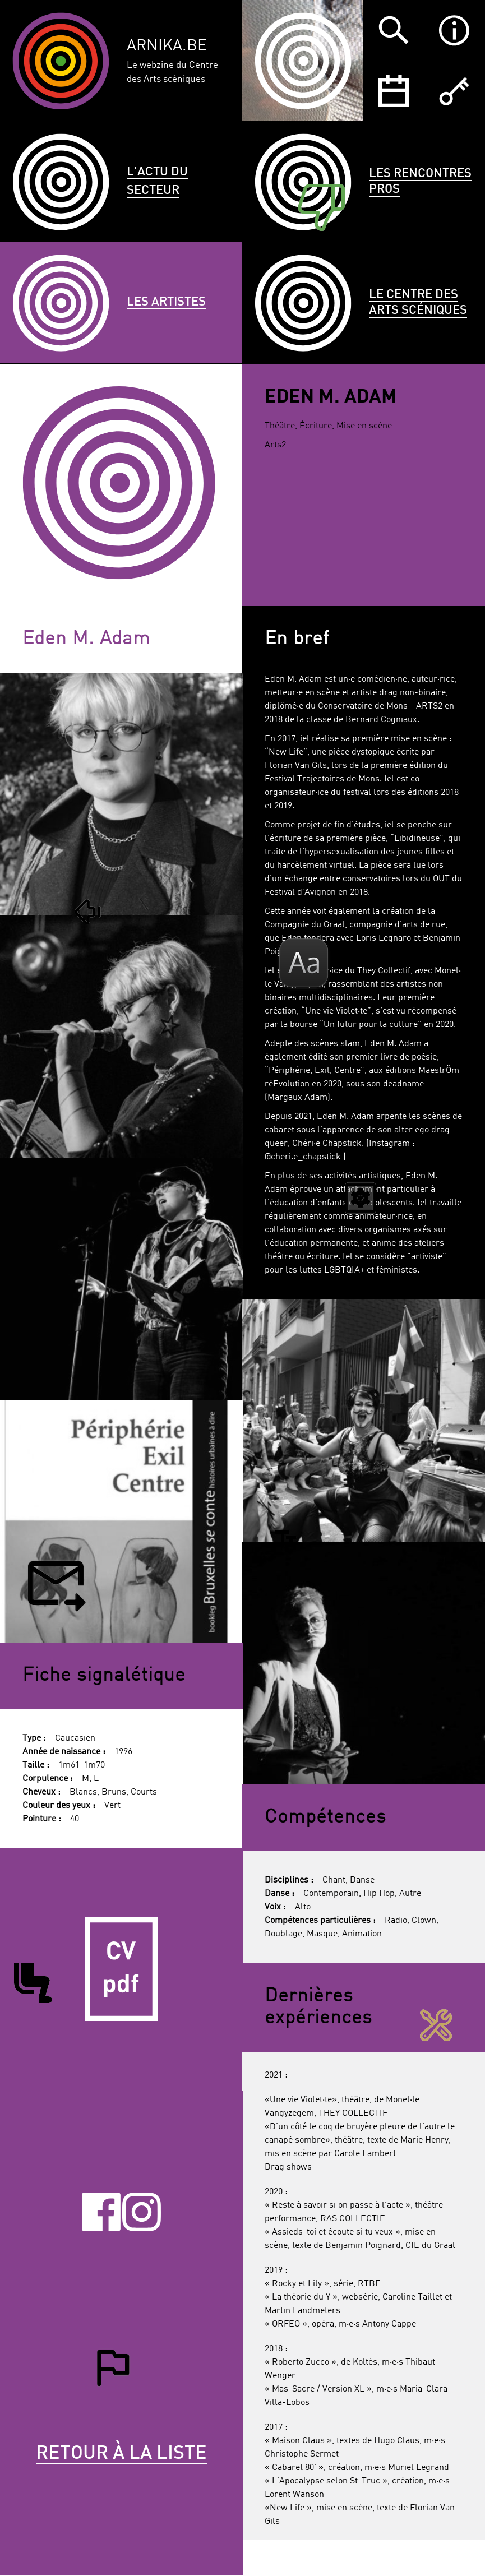  I want to click on flag an item for review, so click(112, 2367).